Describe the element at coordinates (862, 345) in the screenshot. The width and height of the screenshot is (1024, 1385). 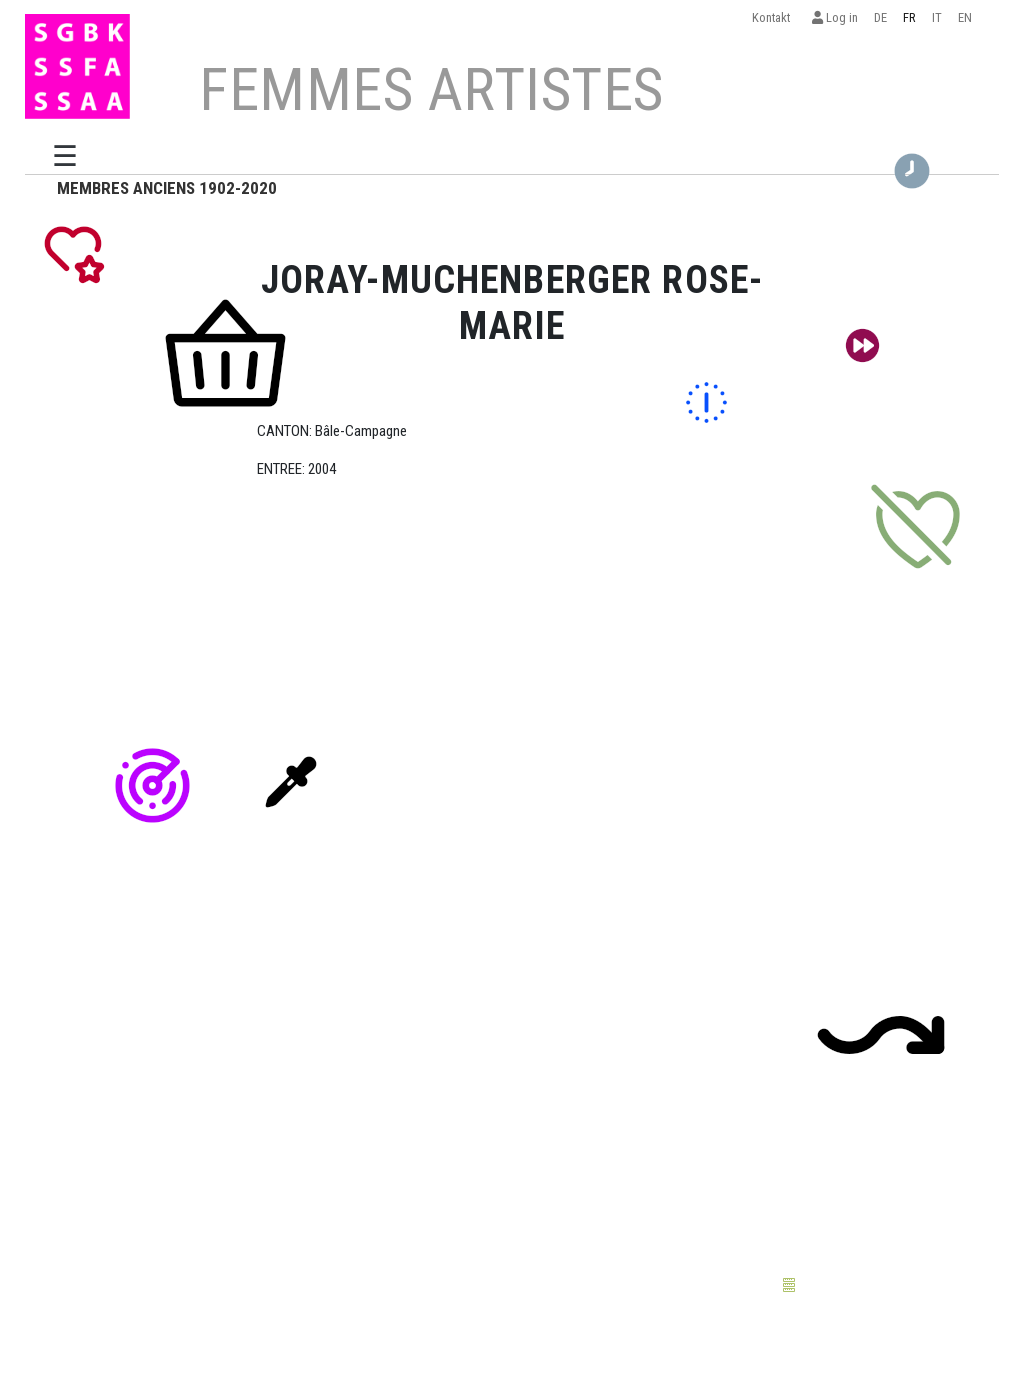
I see `skip forward in media playback` at that location.